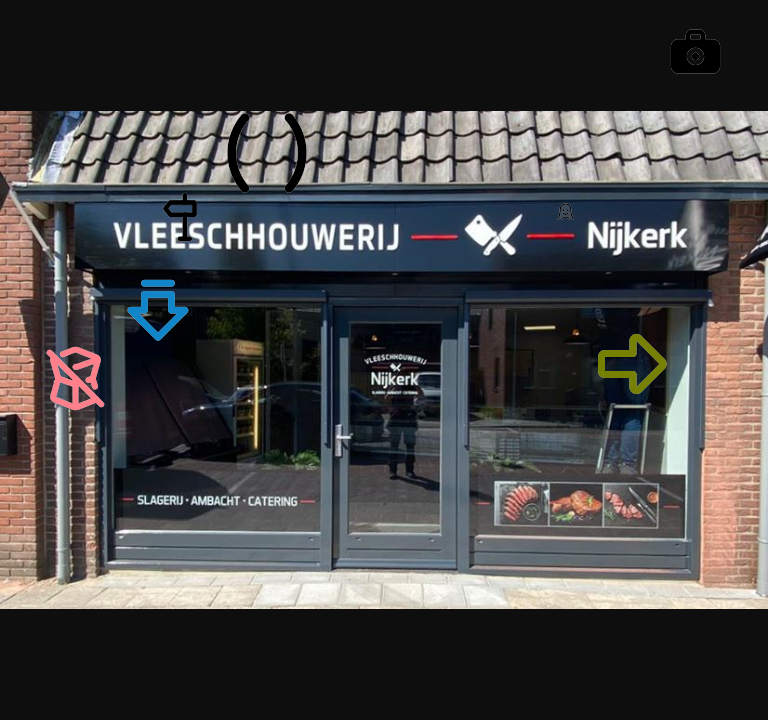 This screenshot has width=768, height=720. What do you see at coordinates (158, 308) in the screenshot?
I see `download file or content` at bounding box center [158, 308].